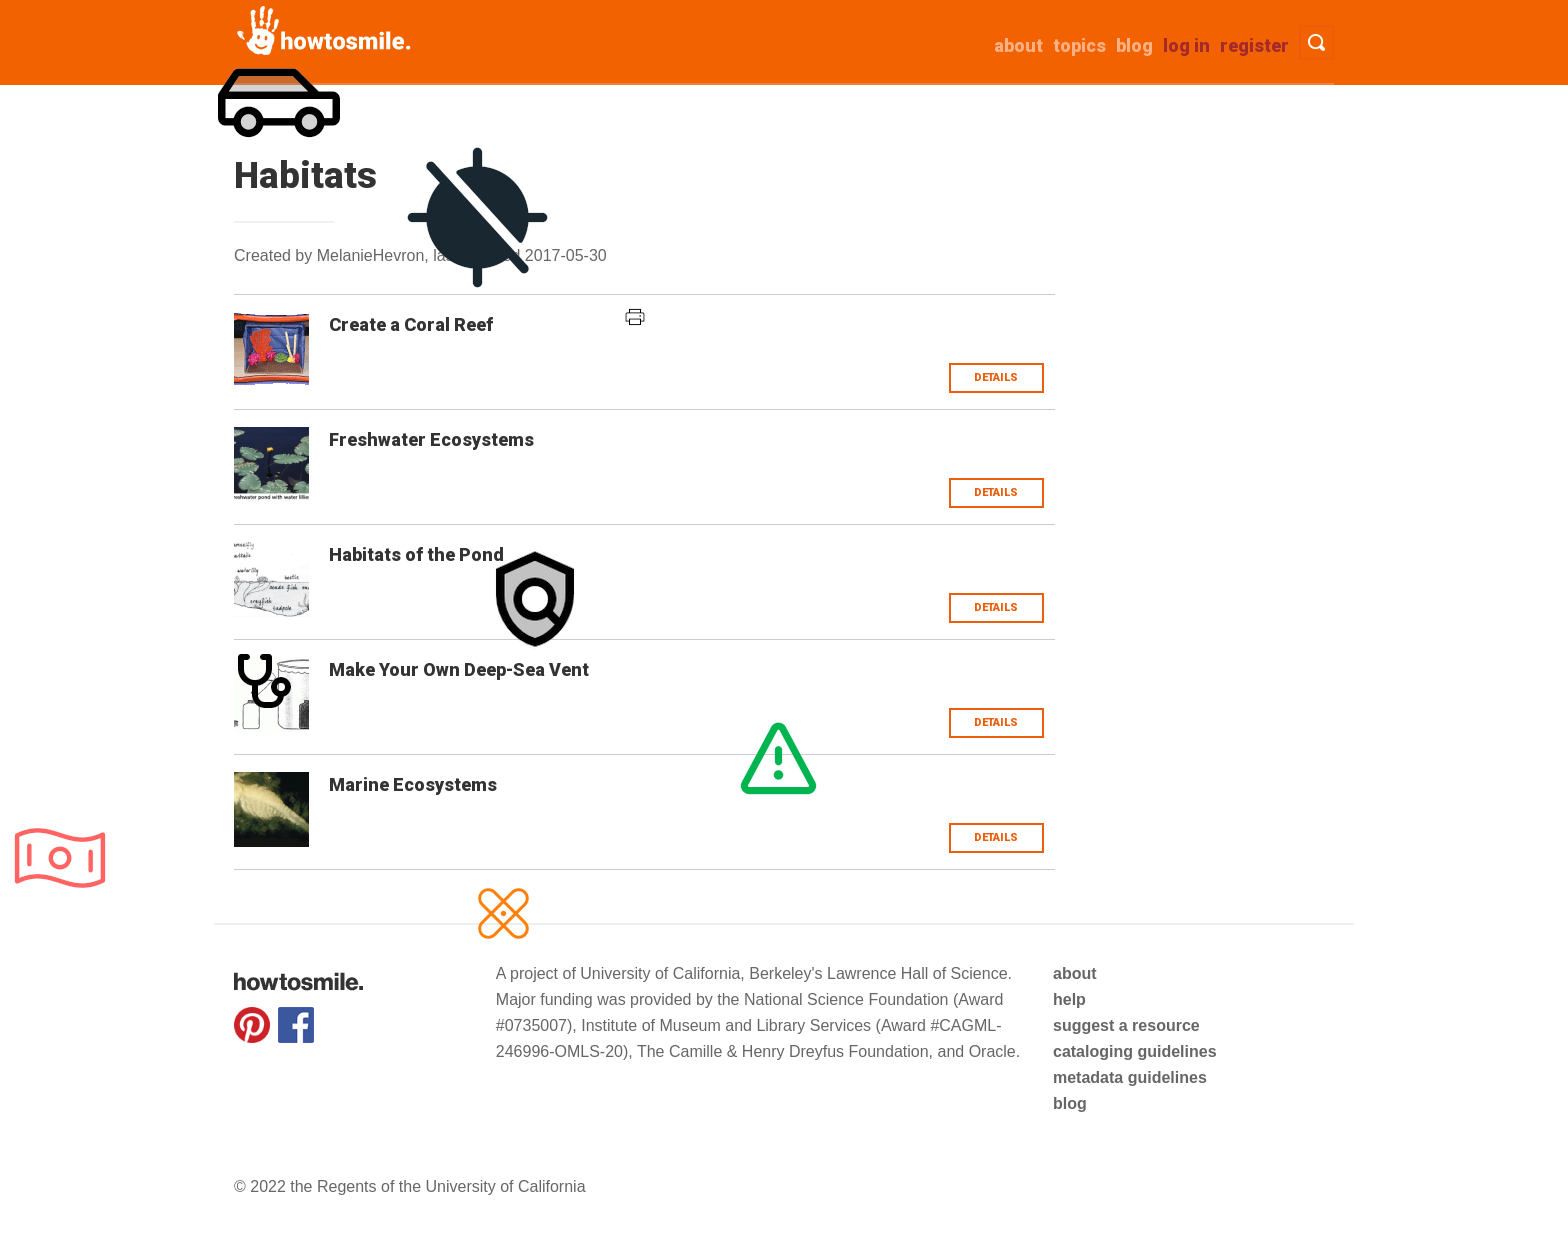  I want to click on access health or first aid settings, so click(503, 913).